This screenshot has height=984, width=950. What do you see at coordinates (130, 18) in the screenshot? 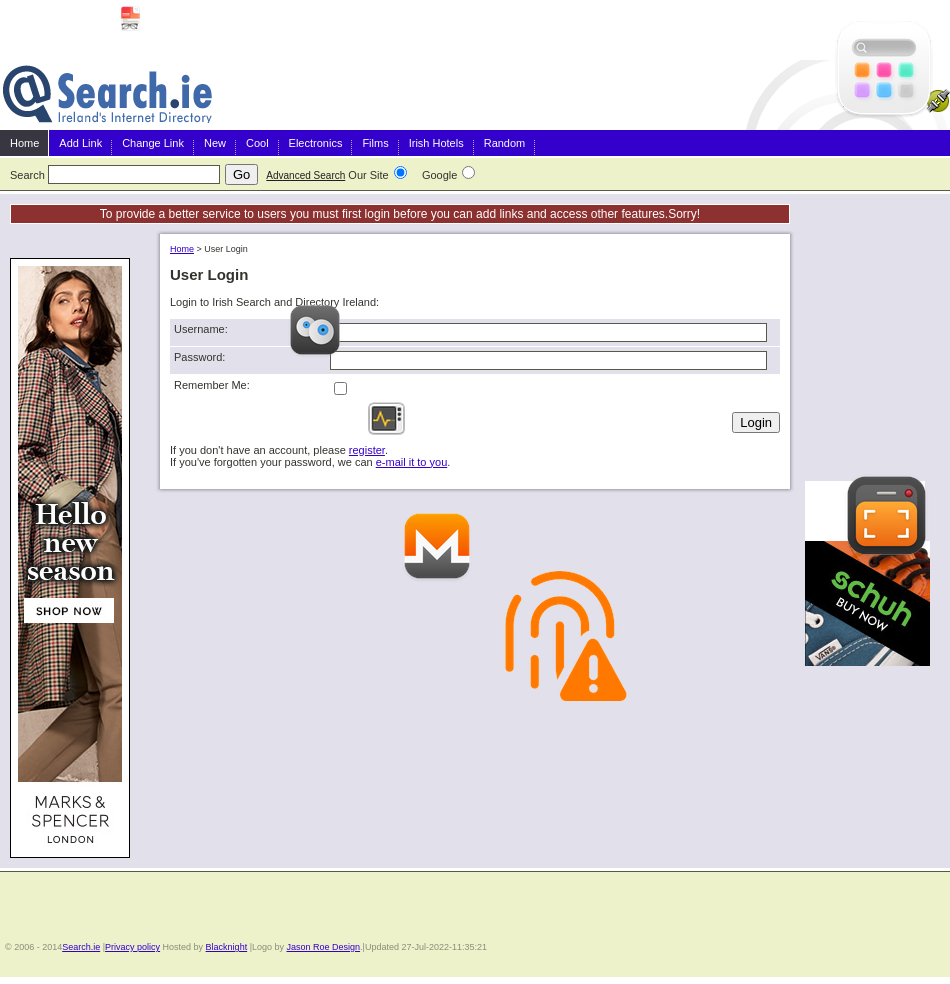
I see `open the papers document reader app` at bounding box center [130, 18].